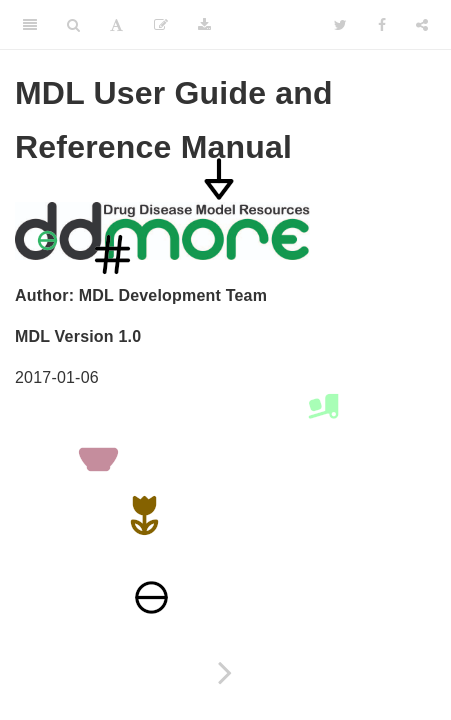 The width and height of the screenshot is (451, 720). What do you see at coordinates (219, 179) in the screenshot?
I see `indicates digital ground connection in circuit diagrams` at bounding box center [219, 179].